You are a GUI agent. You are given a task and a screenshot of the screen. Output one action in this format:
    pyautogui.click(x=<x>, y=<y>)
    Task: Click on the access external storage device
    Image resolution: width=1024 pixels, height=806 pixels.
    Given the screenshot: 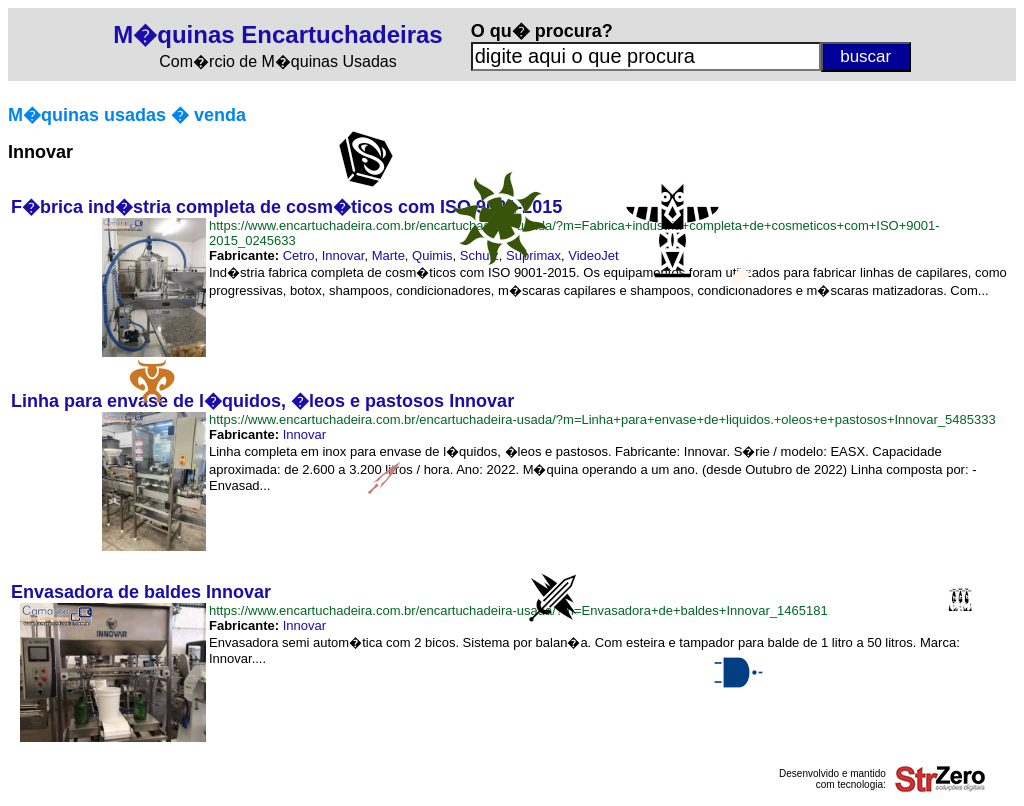 What is the action you would take?
    pyautogui.click(x=742, y=275)
    